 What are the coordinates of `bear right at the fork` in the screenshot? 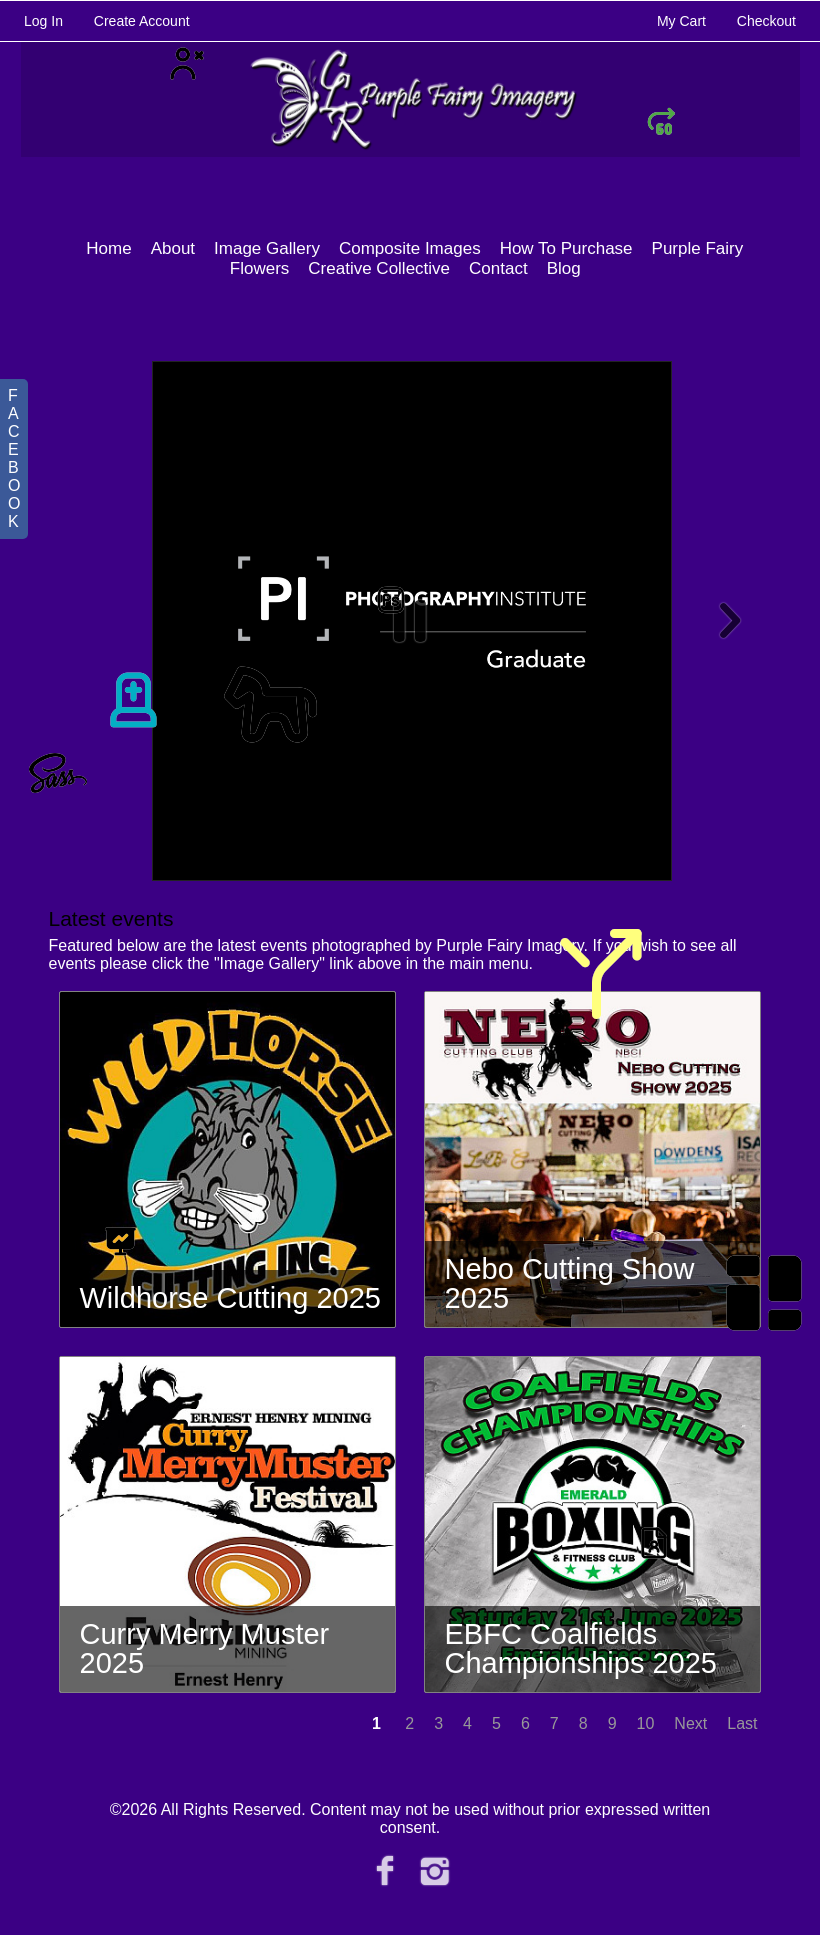 It's located at (601, 974).